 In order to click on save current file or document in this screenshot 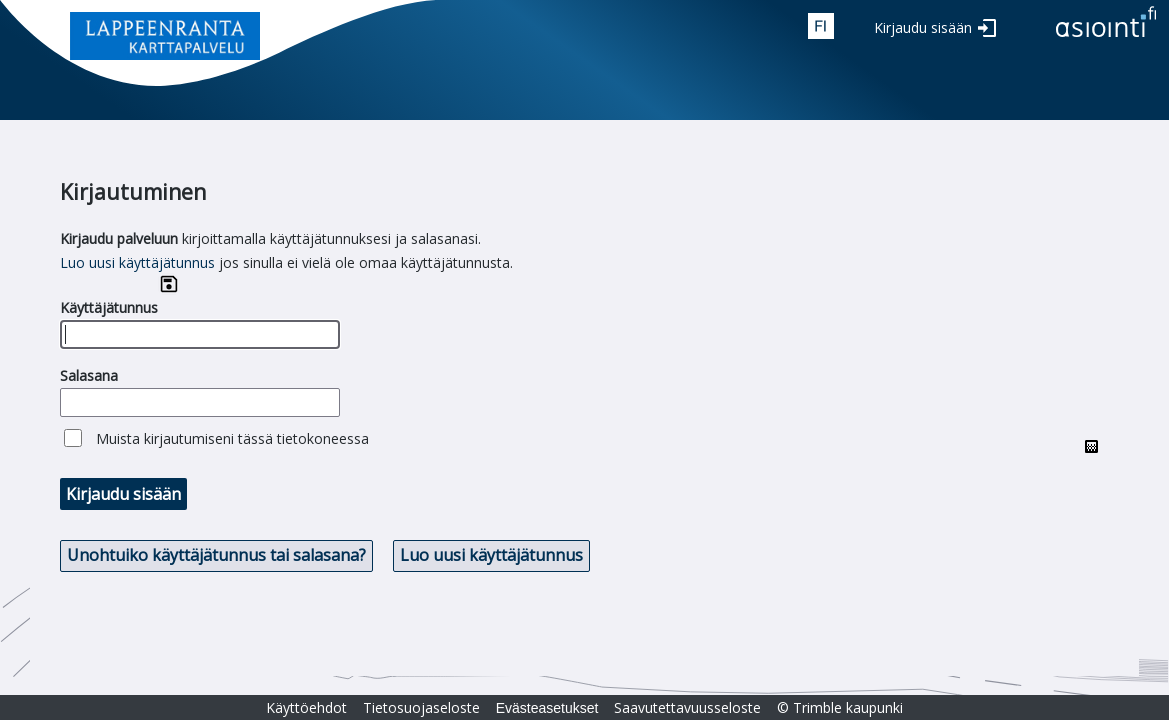, I will do `click(169, 284)`.